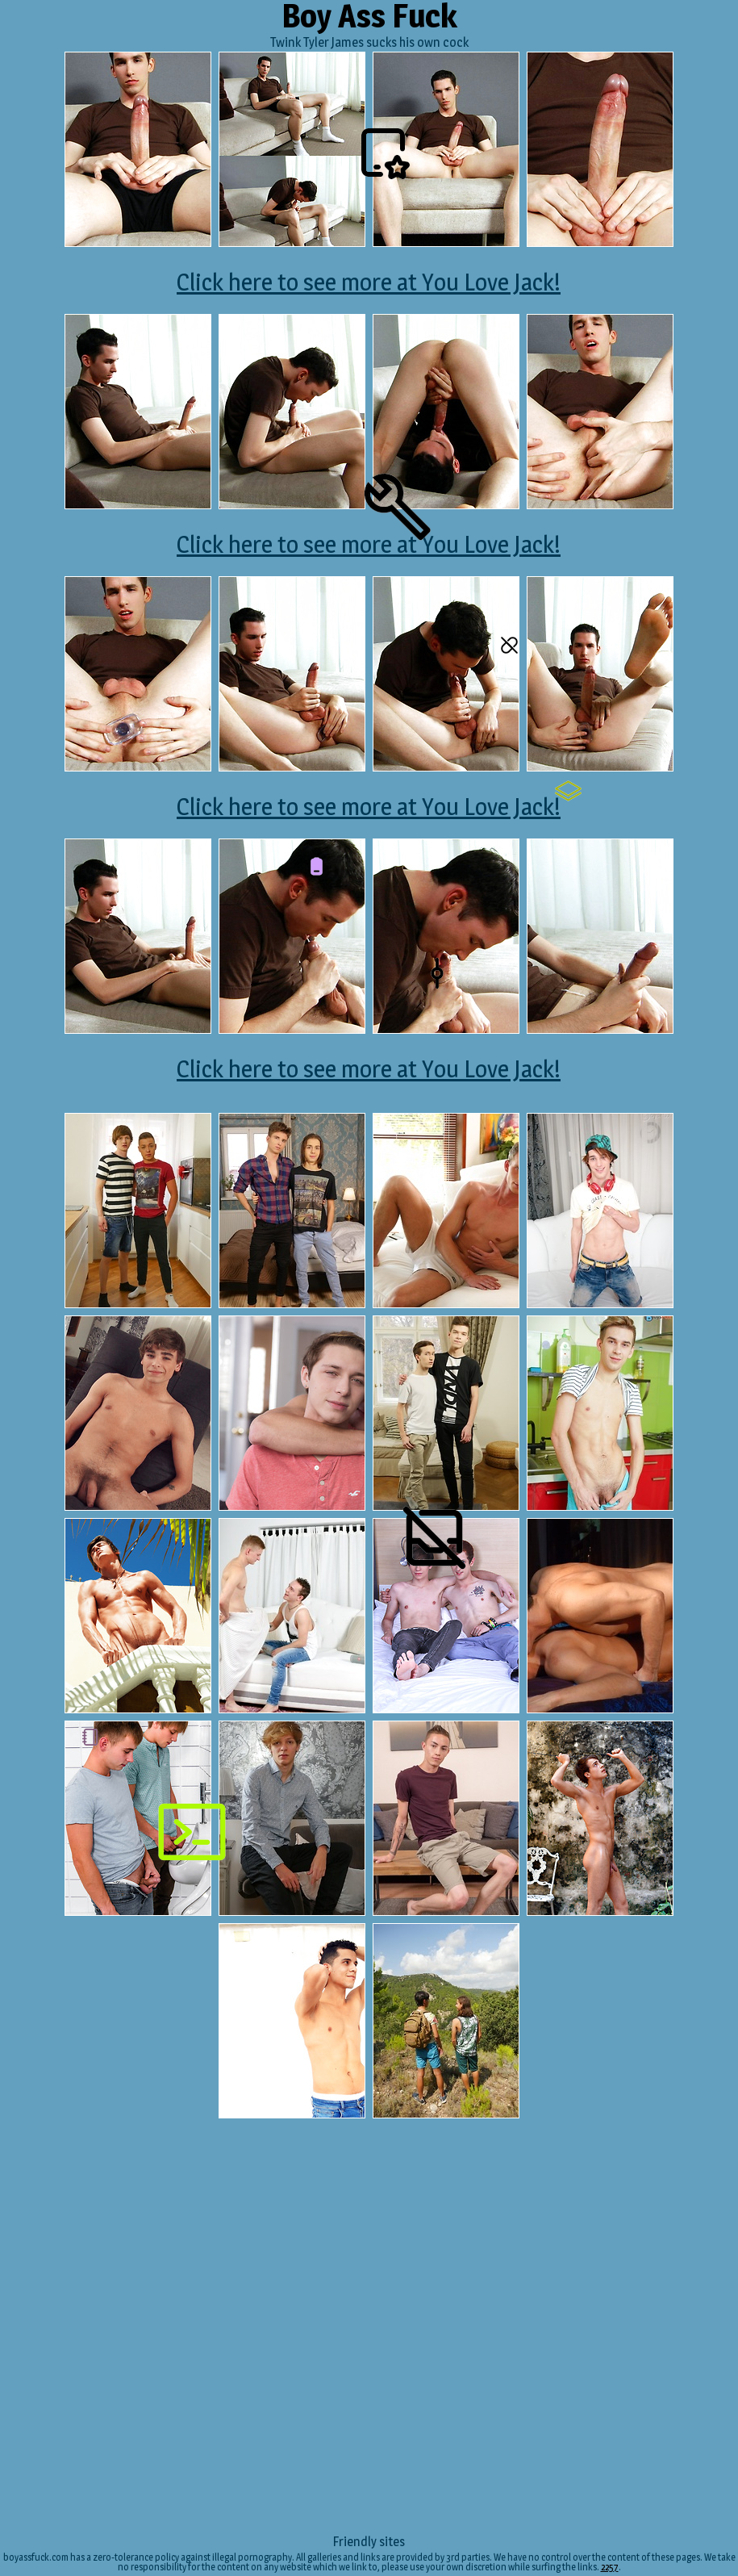 Image resolution: width=738 pixels, height=2576 pixels. I want to click on access settings or configuration options, so click(398, 507).